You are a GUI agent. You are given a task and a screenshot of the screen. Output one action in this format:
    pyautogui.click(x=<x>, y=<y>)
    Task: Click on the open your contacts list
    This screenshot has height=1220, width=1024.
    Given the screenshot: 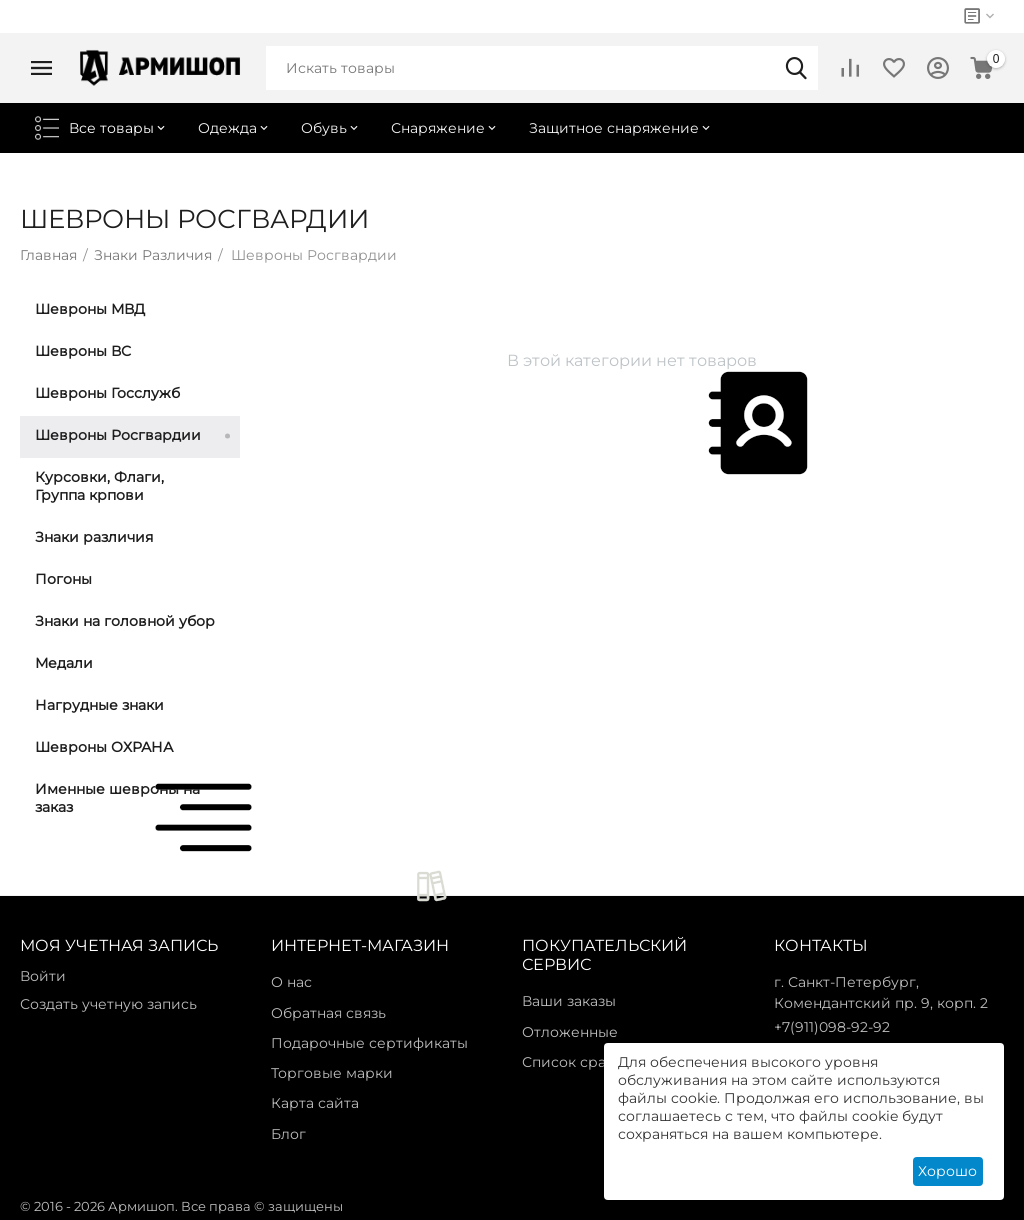 What is the action you would take?
    pyautogui.click(x=760, y=423)
    